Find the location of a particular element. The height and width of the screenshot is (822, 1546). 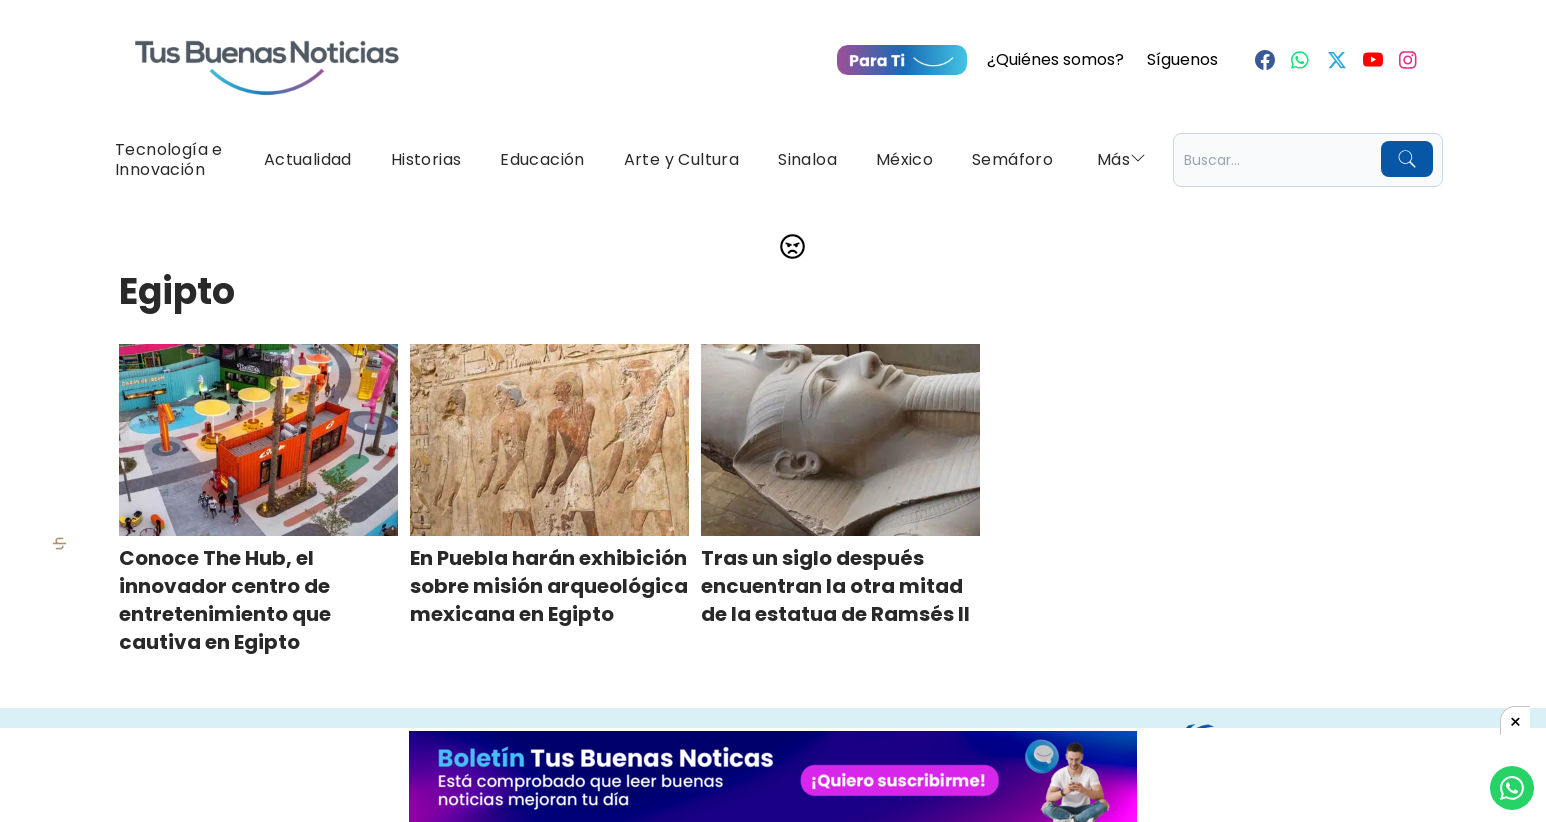

apply strikethrough formatting to selected text is located at coordinates (59, 543).